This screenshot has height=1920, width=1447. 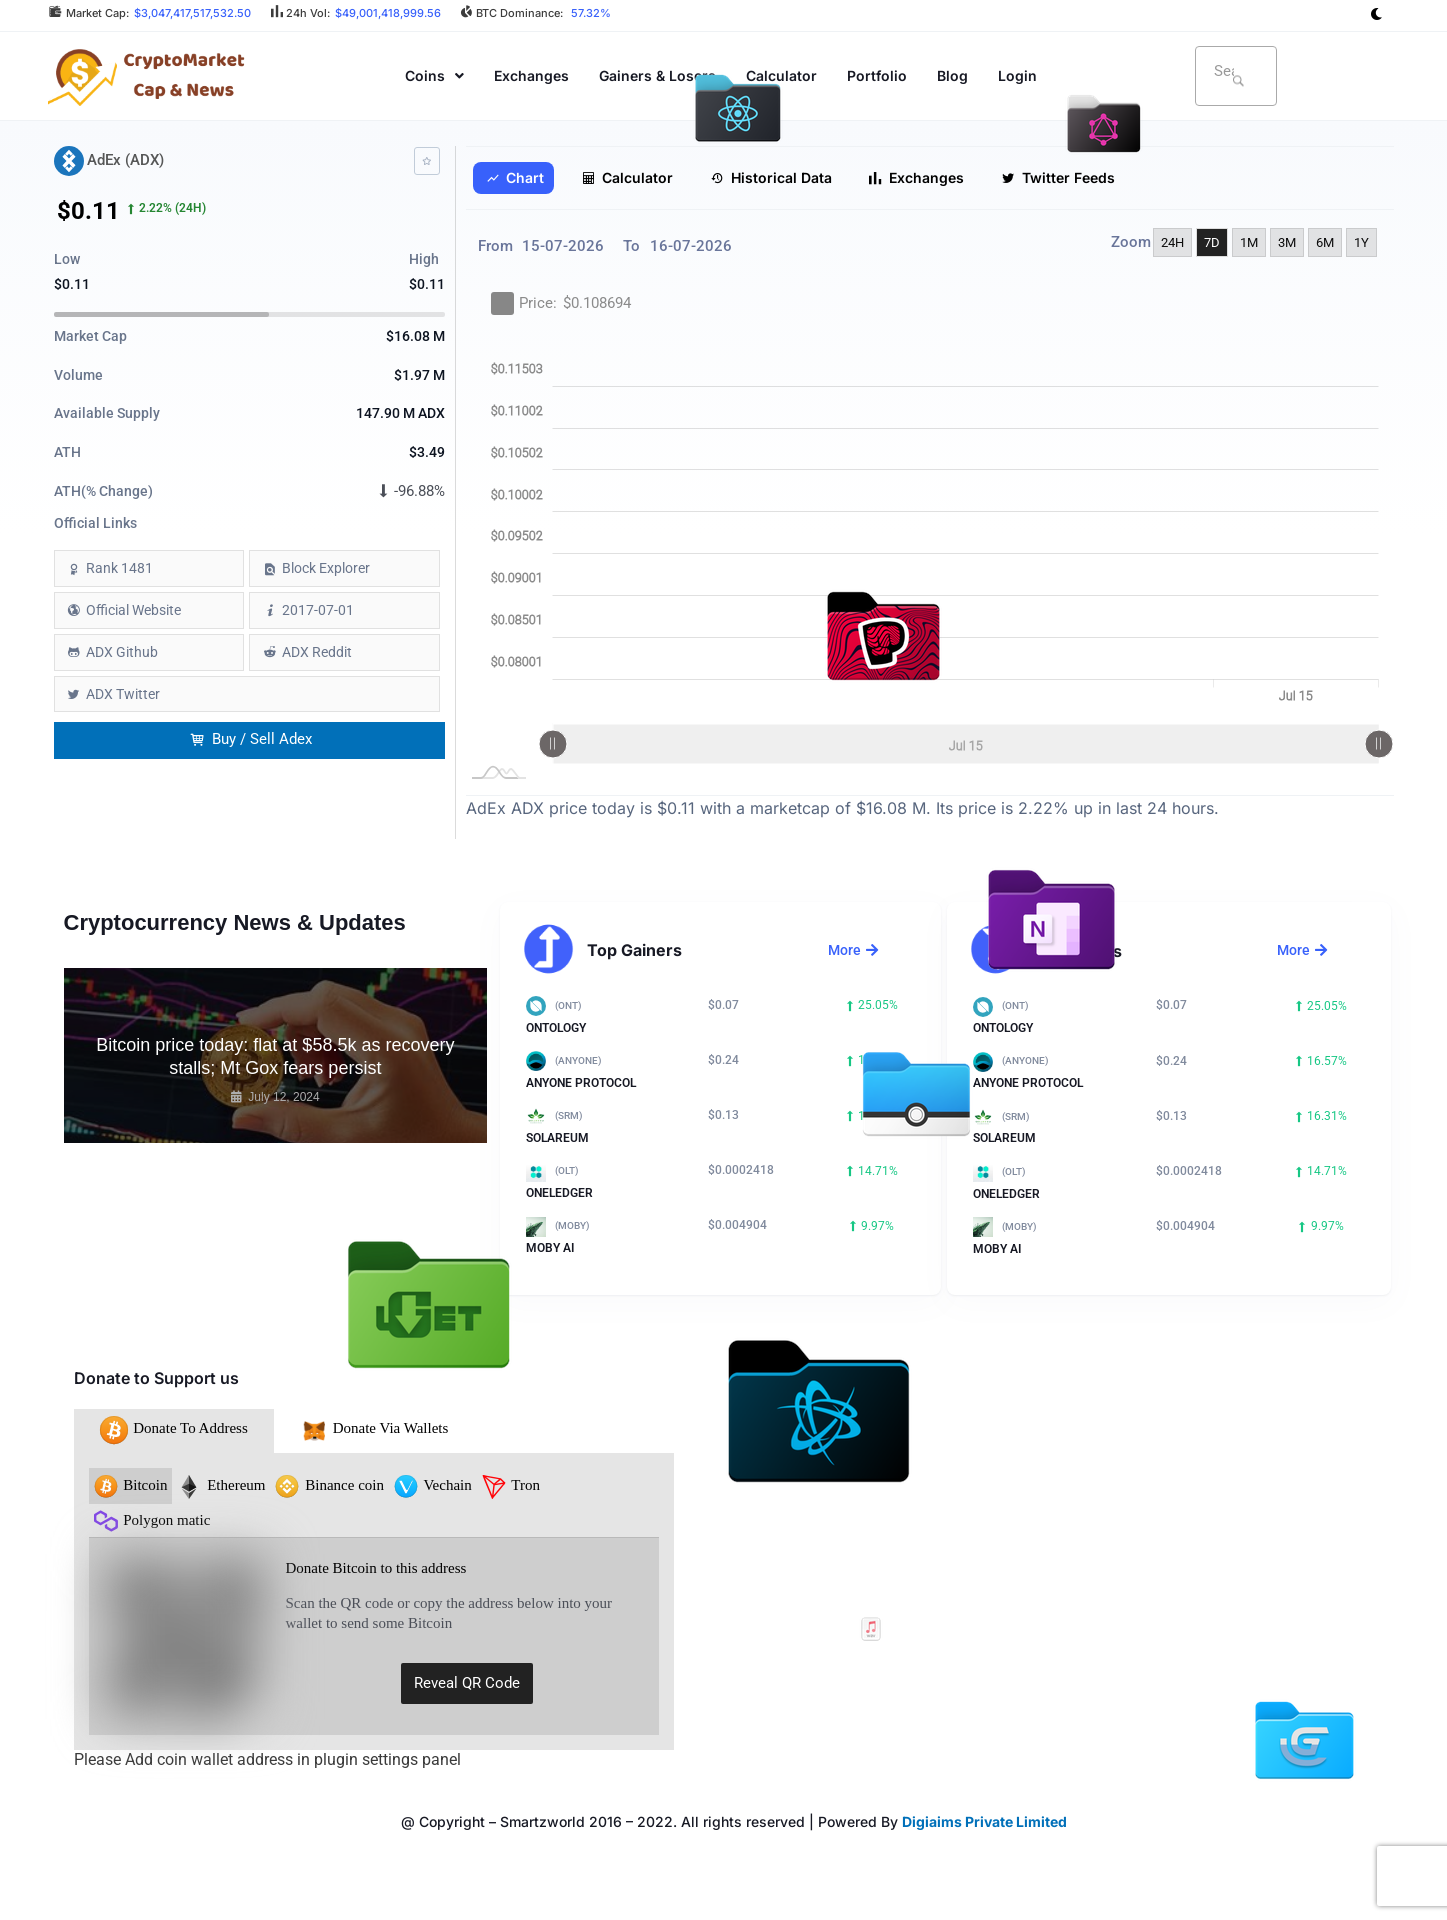 What do you see at coordinates (916, 1097) in the screenshot?
I see `folder containing pokémon transfer data or saves` at bounding box center [916, 1097].